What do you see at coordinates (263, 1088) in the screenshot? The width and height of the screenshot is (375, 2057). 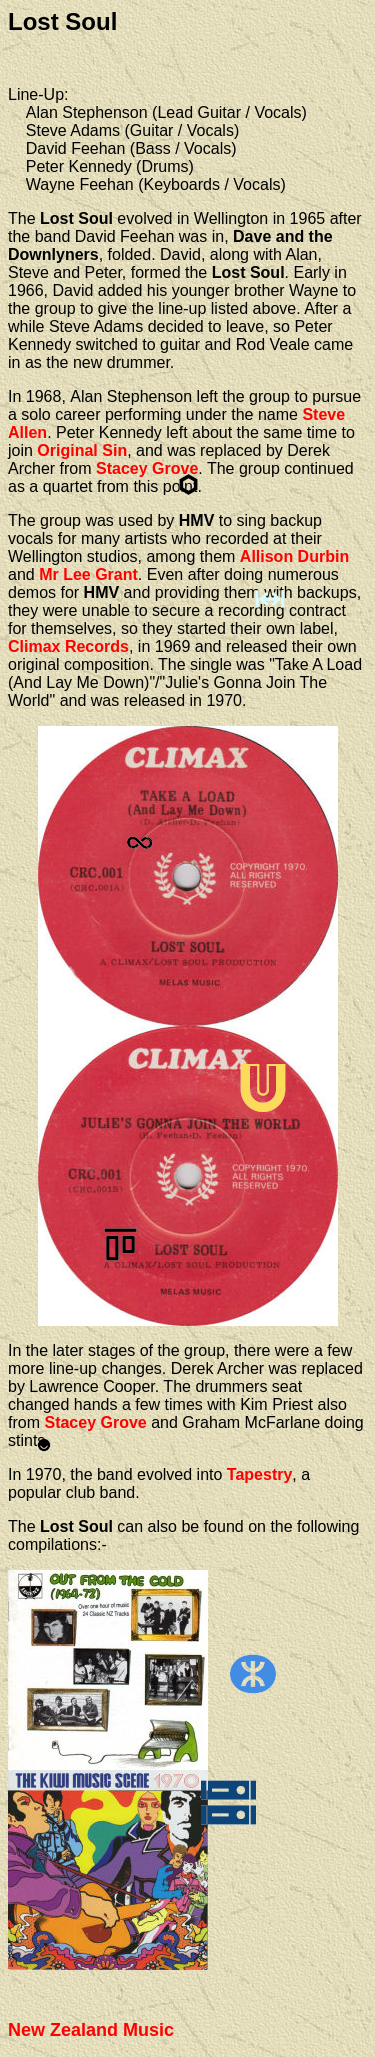 I see `vueuse library logo` at bounding box center [263, 1088].